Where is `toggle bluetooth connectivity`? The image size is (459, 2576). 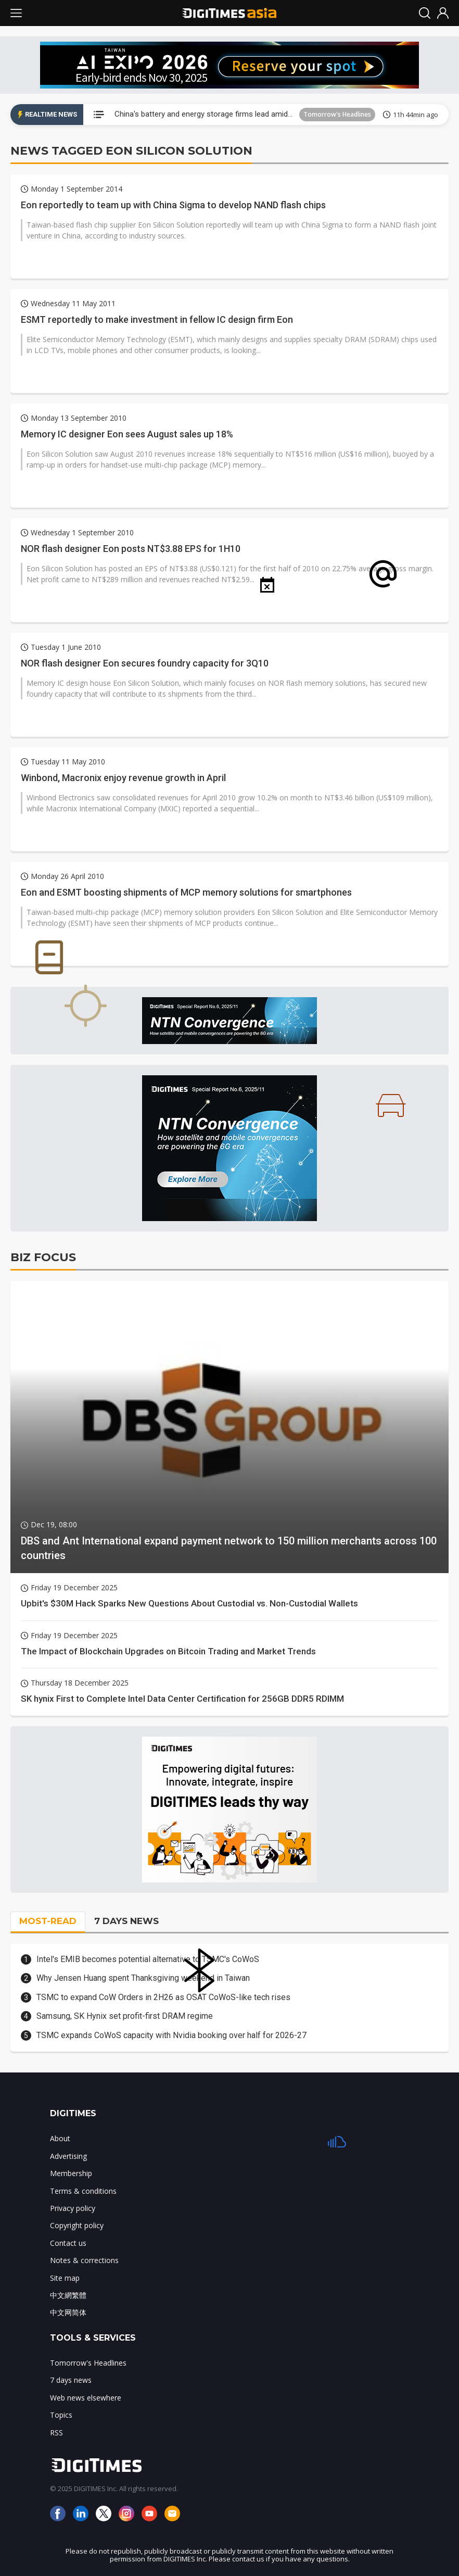
toggle bluetooth connectivity is located at coordinates (199, 1970).